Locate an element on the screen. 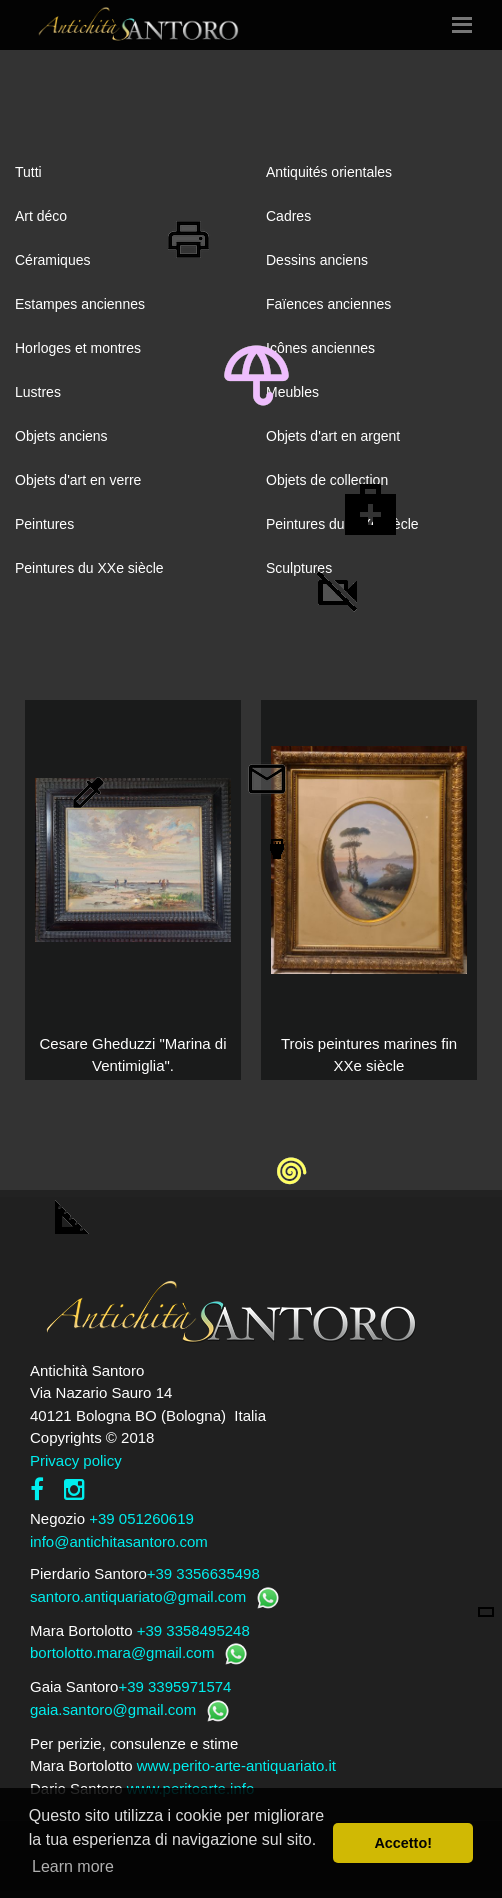  turn off camera or video is located at coordinates (337, 592).